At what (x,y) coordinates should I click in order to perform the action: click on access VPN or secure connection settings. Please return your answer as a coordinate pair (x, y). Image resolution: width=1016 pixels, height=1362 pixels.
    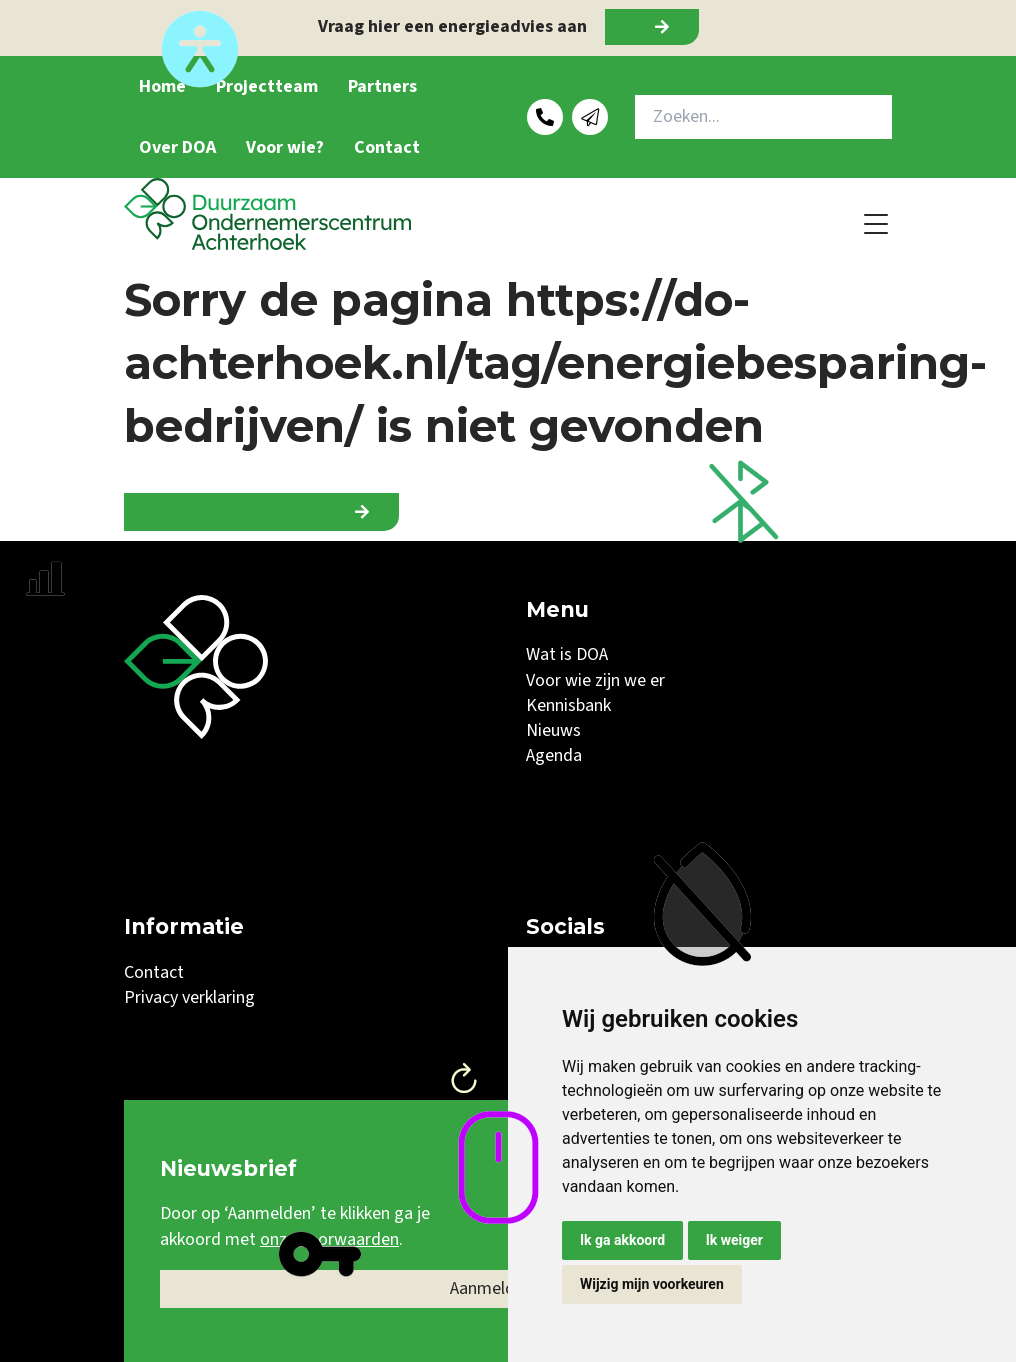
    Looking at the image, I should click on (320, 1254).